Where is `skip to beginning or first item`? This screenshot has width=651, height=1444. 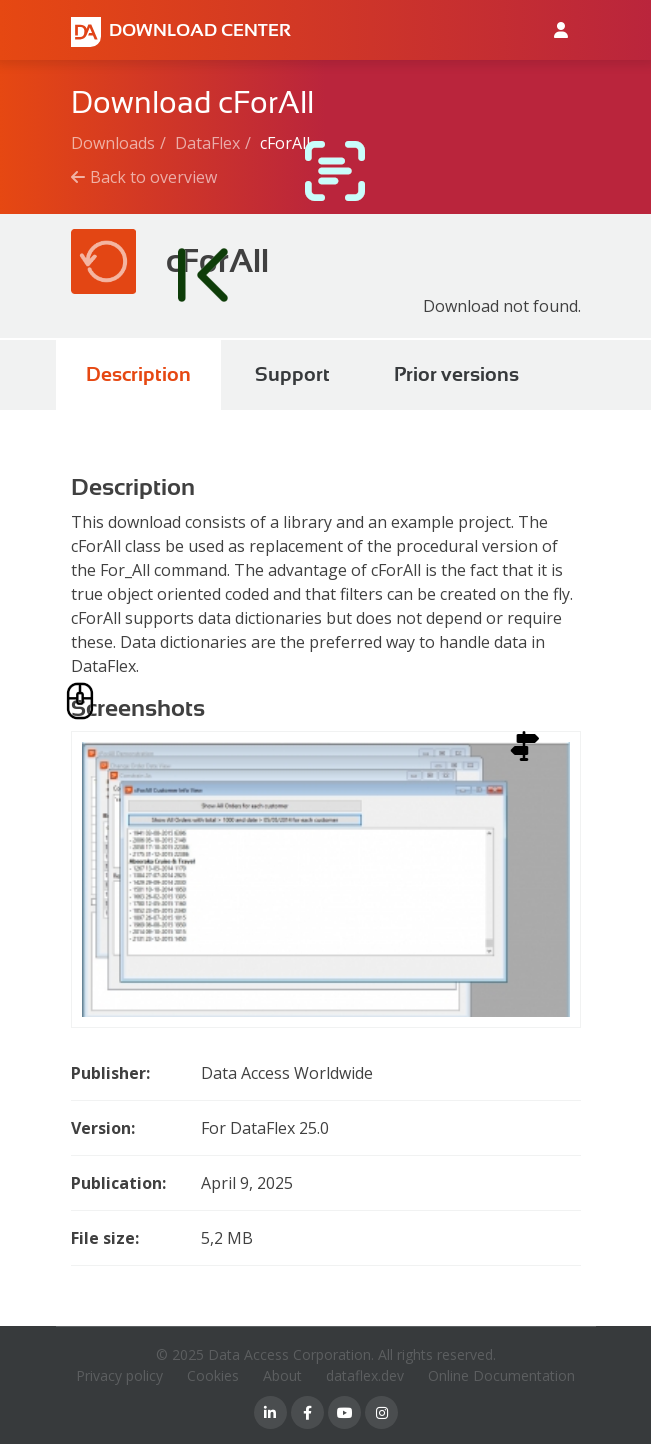 skip to beginning or first item is located at coordinates (201, 275).